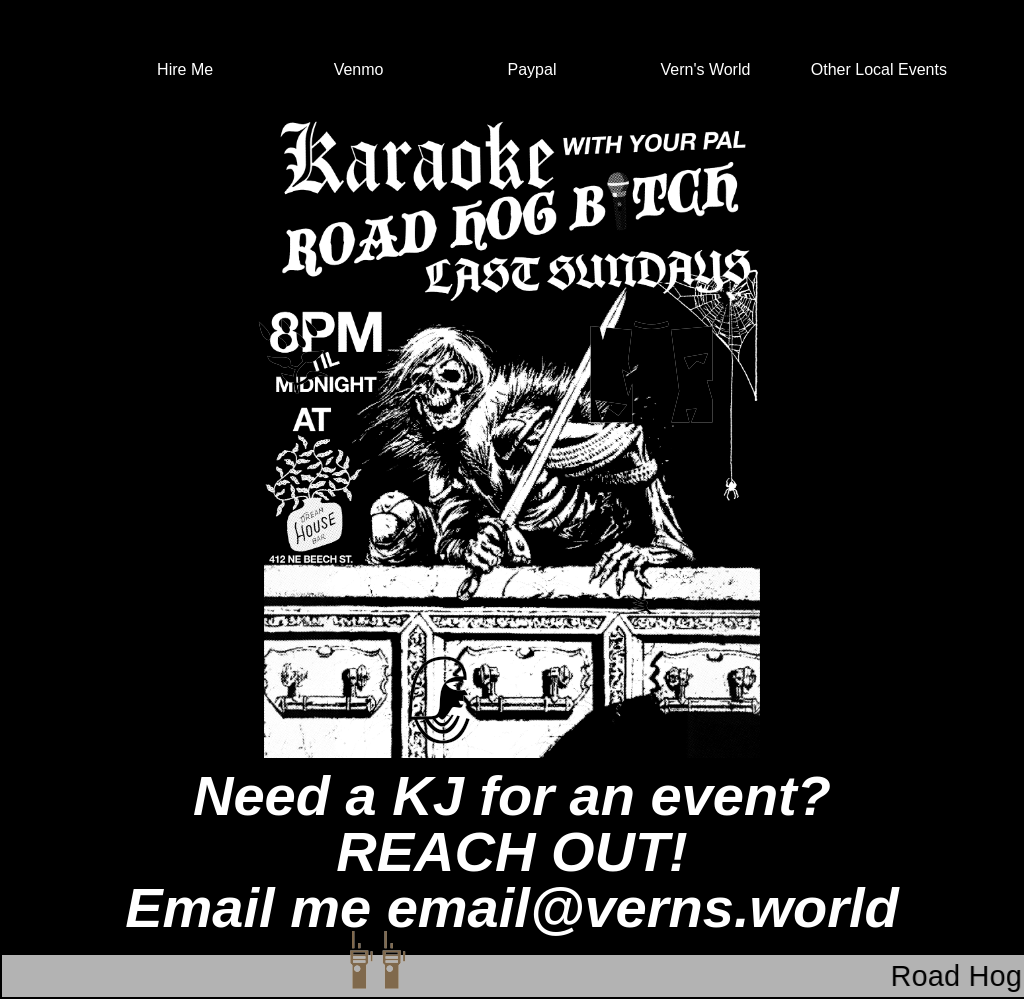 This screenshot has width=1024, height=999. I want to click on indicates flight or aerial ability in gameplay, so click(642, 605).